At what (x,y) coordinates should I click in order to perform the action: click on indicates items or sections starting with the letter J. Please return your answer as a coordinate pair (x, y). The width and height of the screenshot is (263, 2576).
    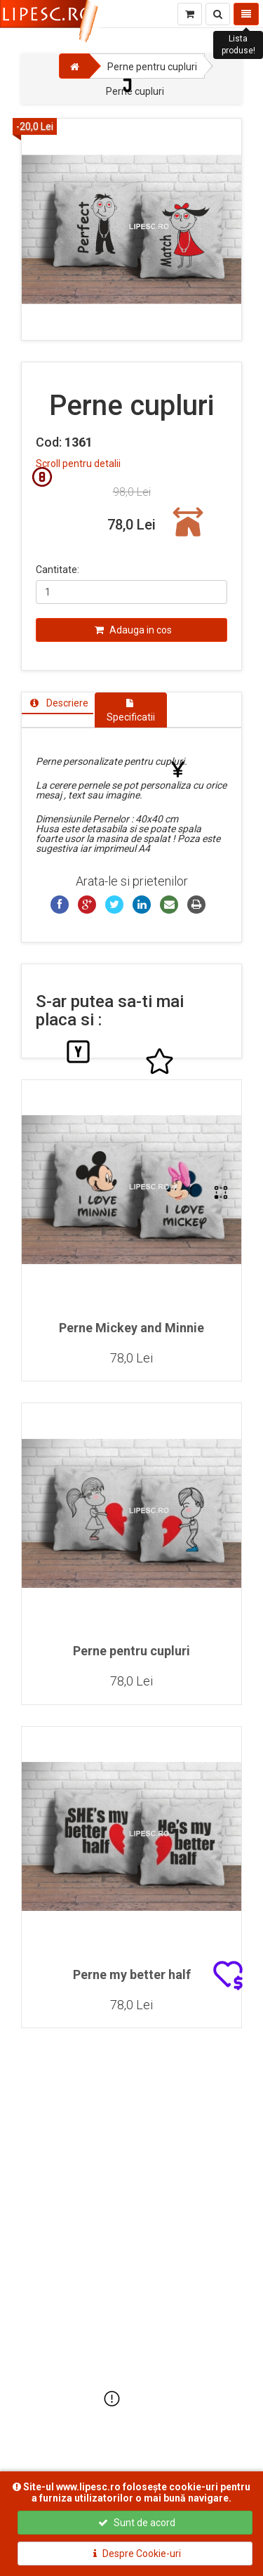
    Looking at the image, I should click on (127, 85).